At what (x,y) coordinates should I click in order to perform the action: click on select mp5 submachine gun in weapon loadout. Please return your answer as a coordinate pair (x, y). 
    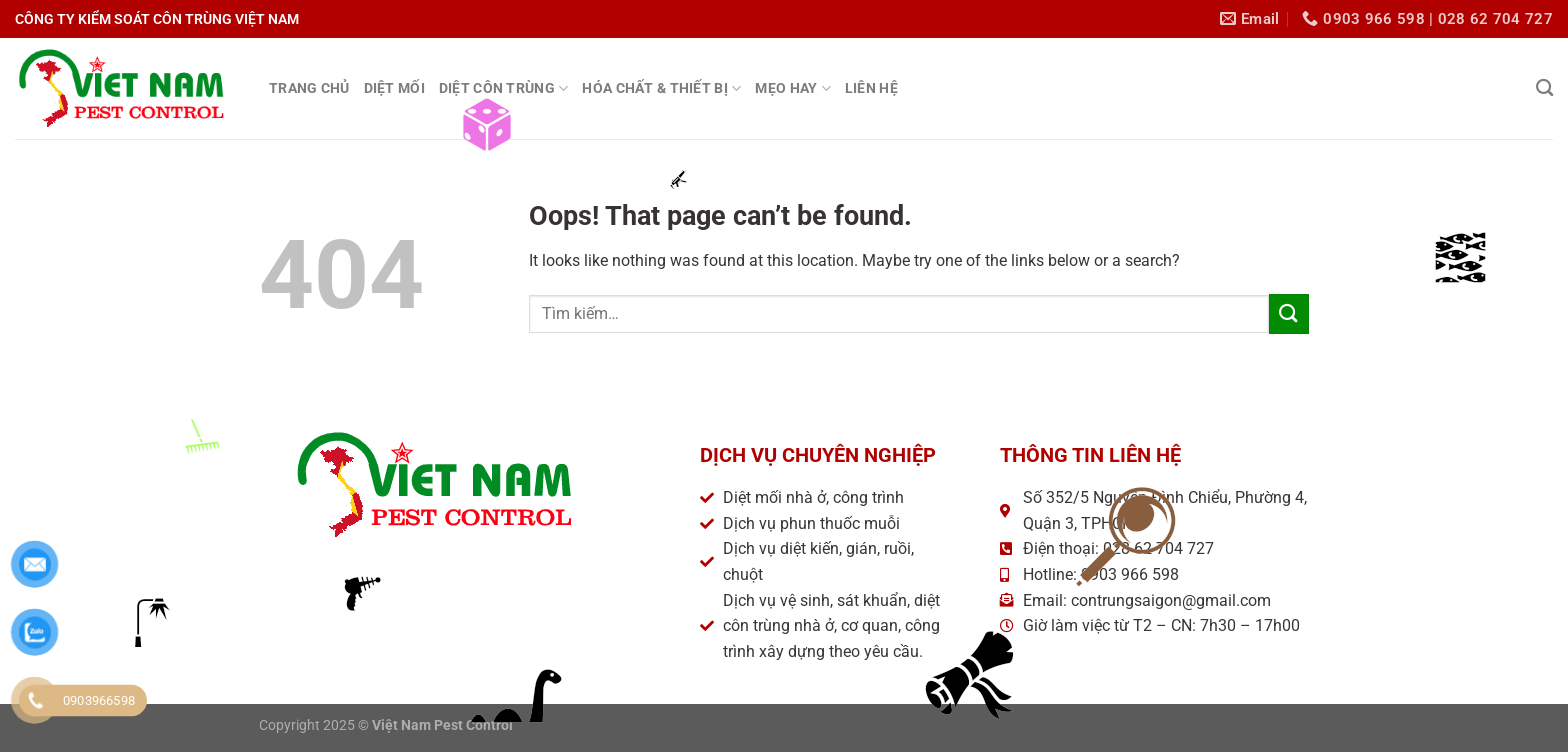
    Looking at the image, I should click on (678, 179).